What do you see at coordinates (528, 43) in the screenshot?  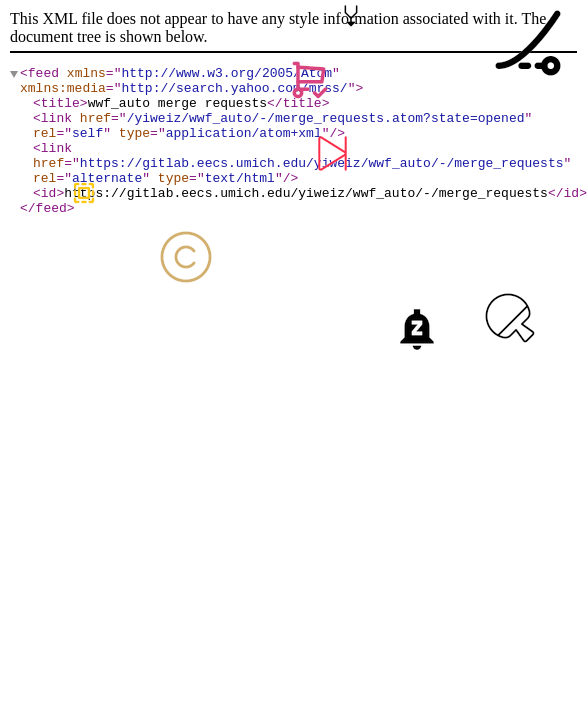 I see `adjust animation easing curve` at bounding box center [528, 43].